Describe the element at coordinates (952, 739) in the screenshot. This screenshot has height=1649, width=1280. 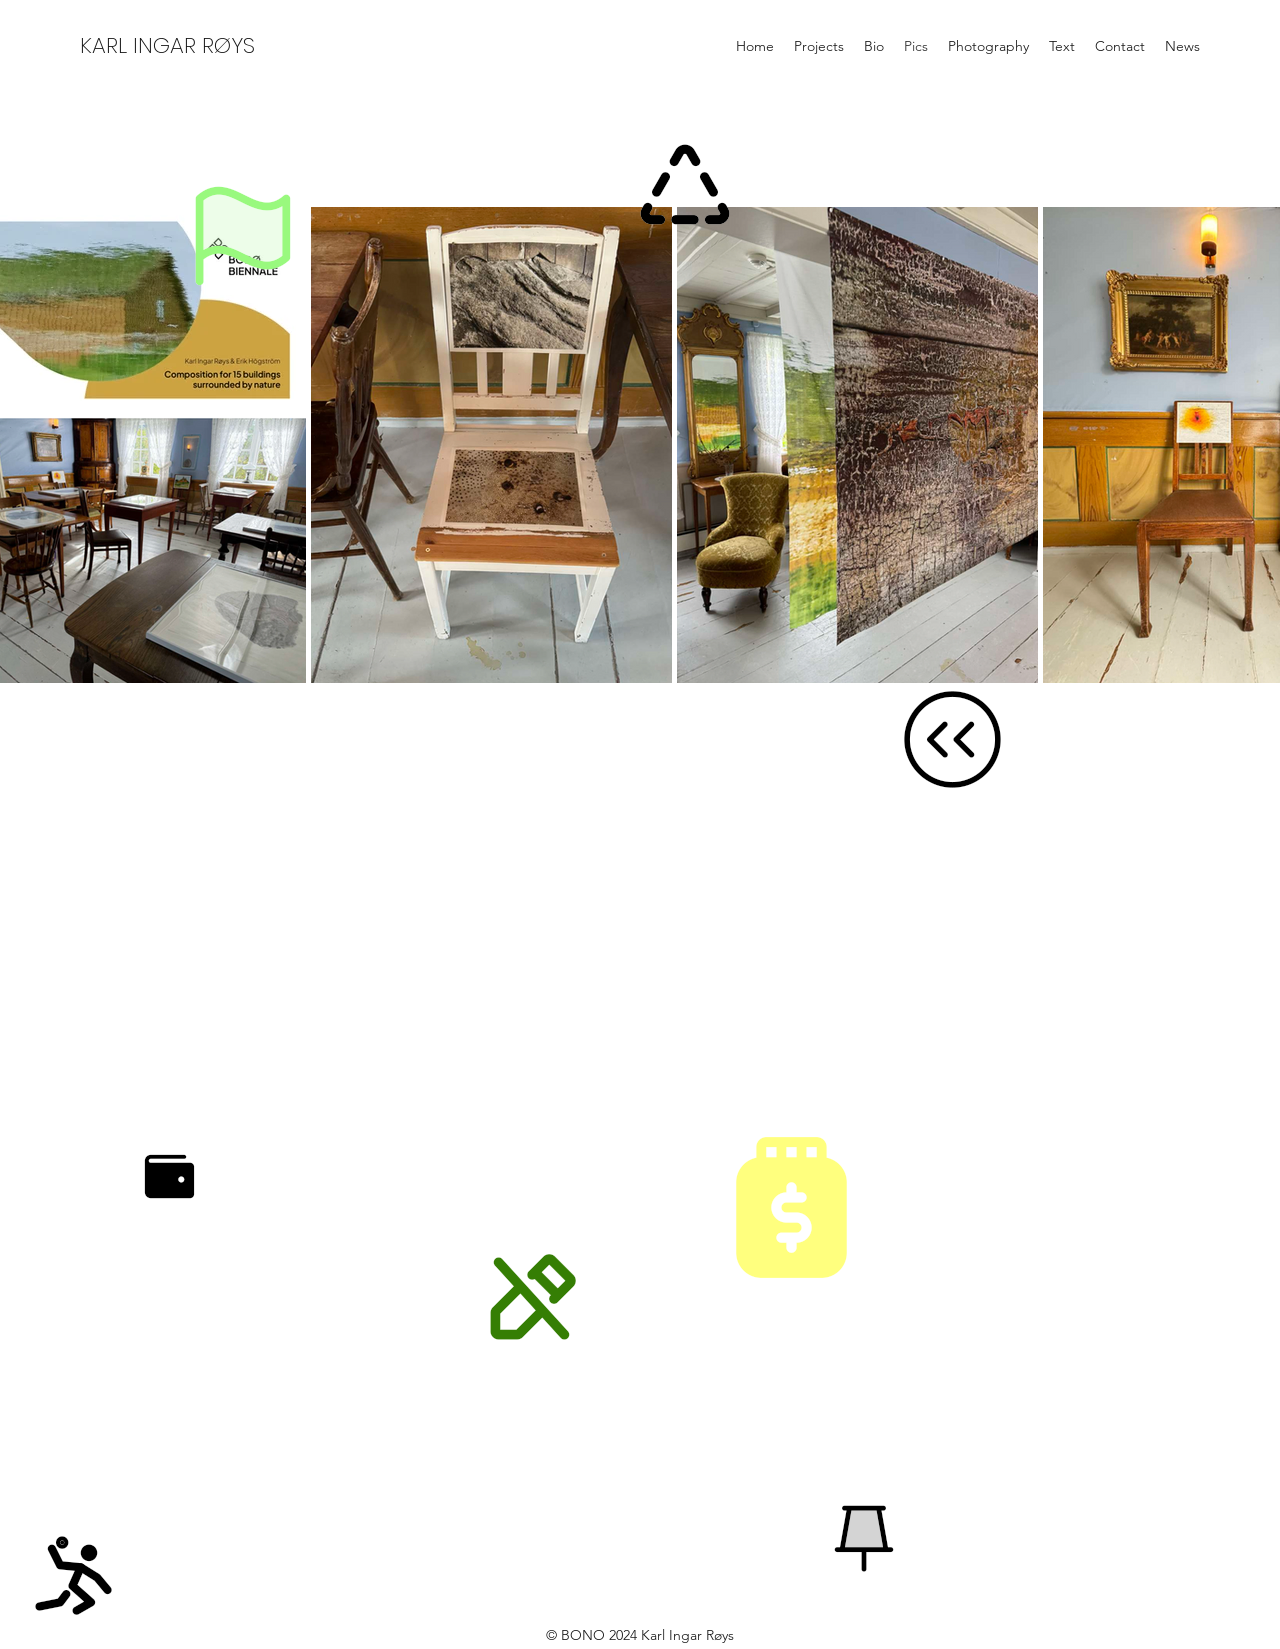
I see `go back to the beginning` at that location.